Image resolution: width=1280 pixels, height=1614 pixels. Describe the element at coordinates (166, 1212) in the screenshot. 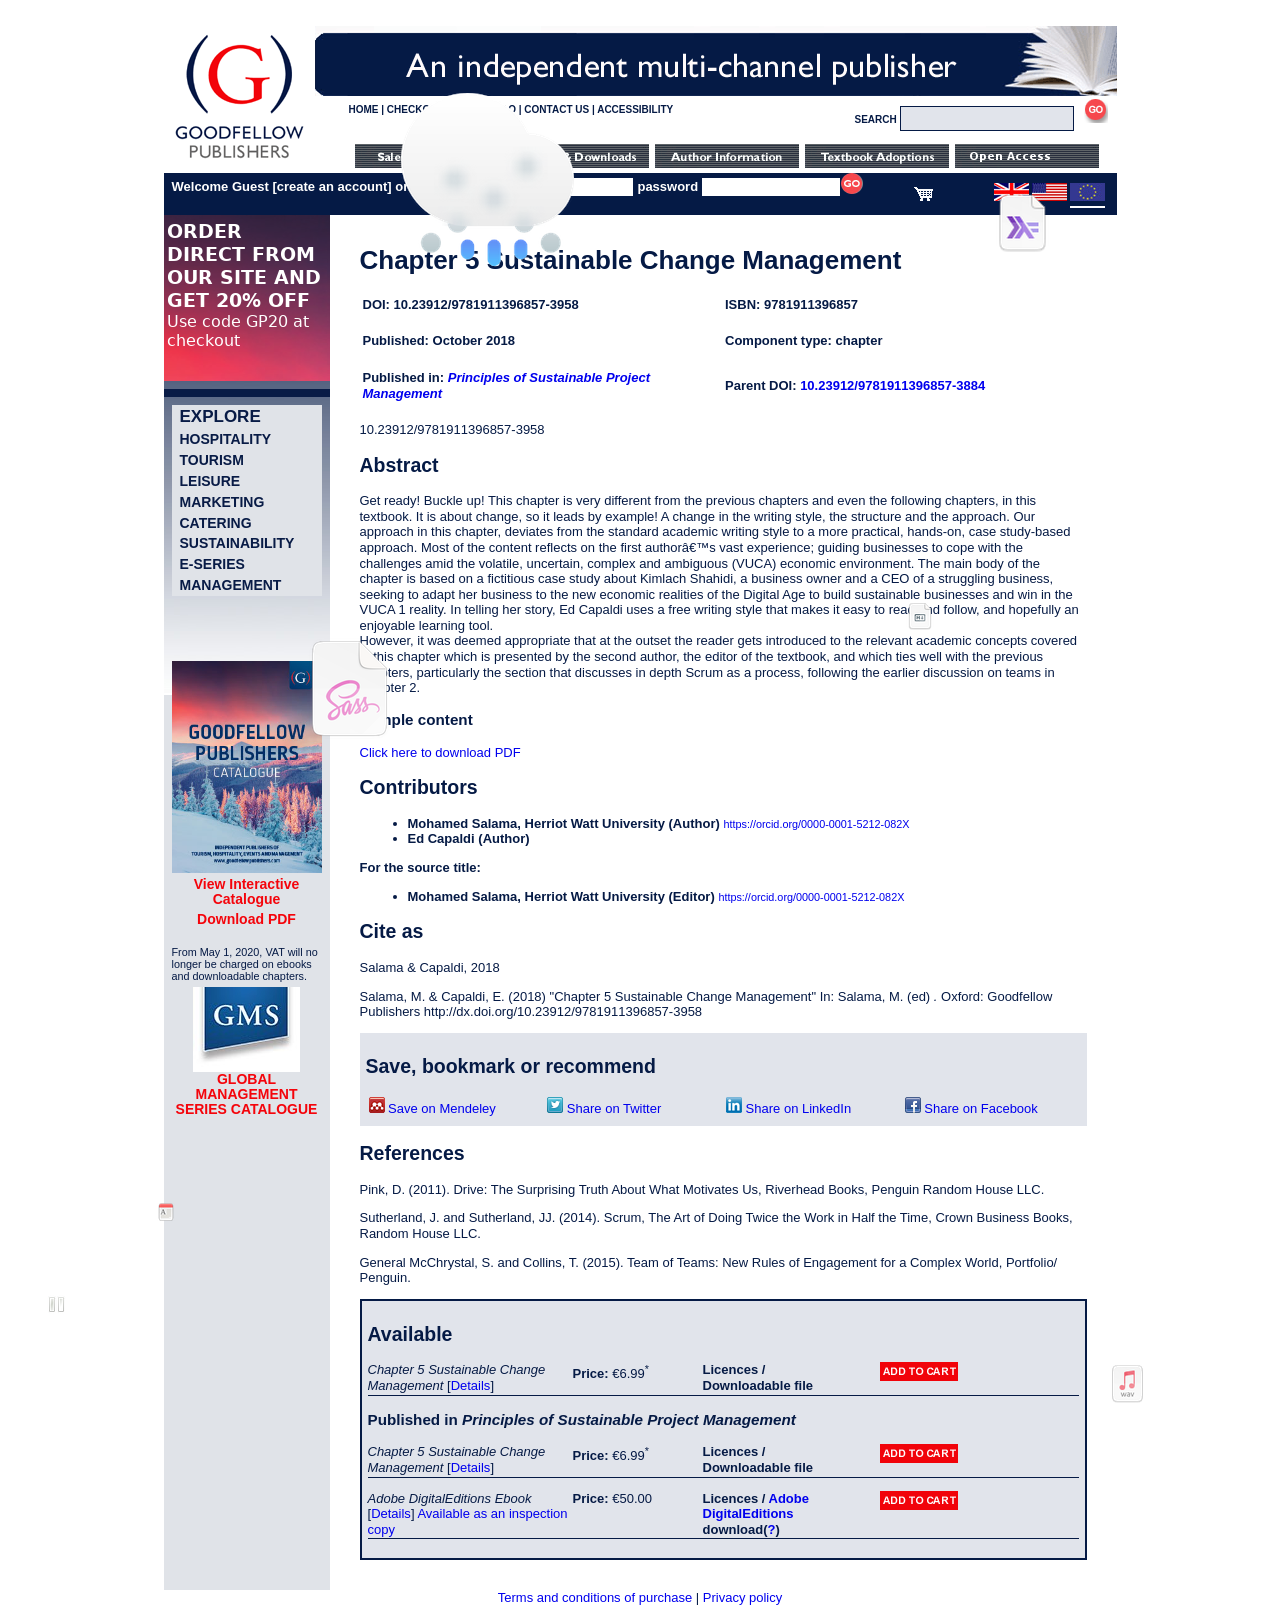

I see `open ebook reader application` at that location.